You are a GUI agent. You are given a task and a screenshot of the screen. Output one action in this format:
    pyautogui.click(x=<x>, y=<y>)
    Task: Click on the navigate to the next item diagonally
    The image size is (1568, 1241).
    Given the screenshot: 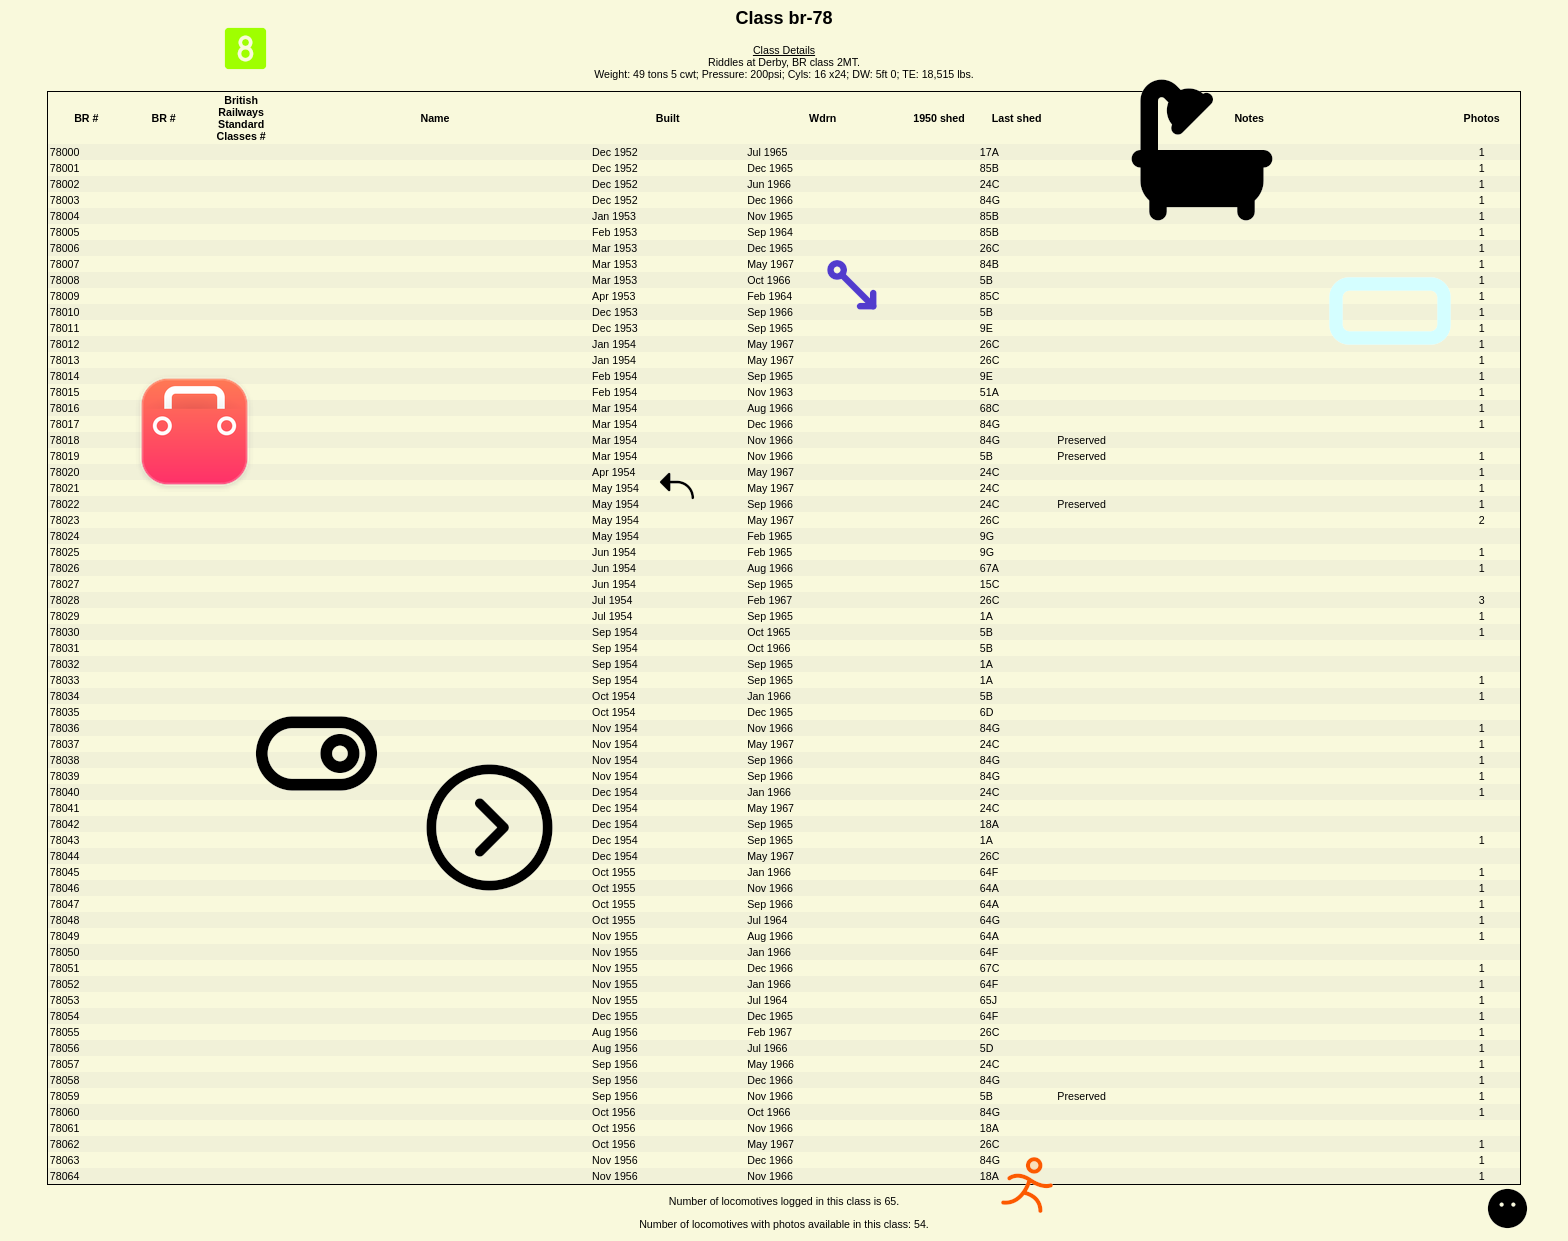 What is the action you would take?
    pyautogui.click(x=853, y=286)
    